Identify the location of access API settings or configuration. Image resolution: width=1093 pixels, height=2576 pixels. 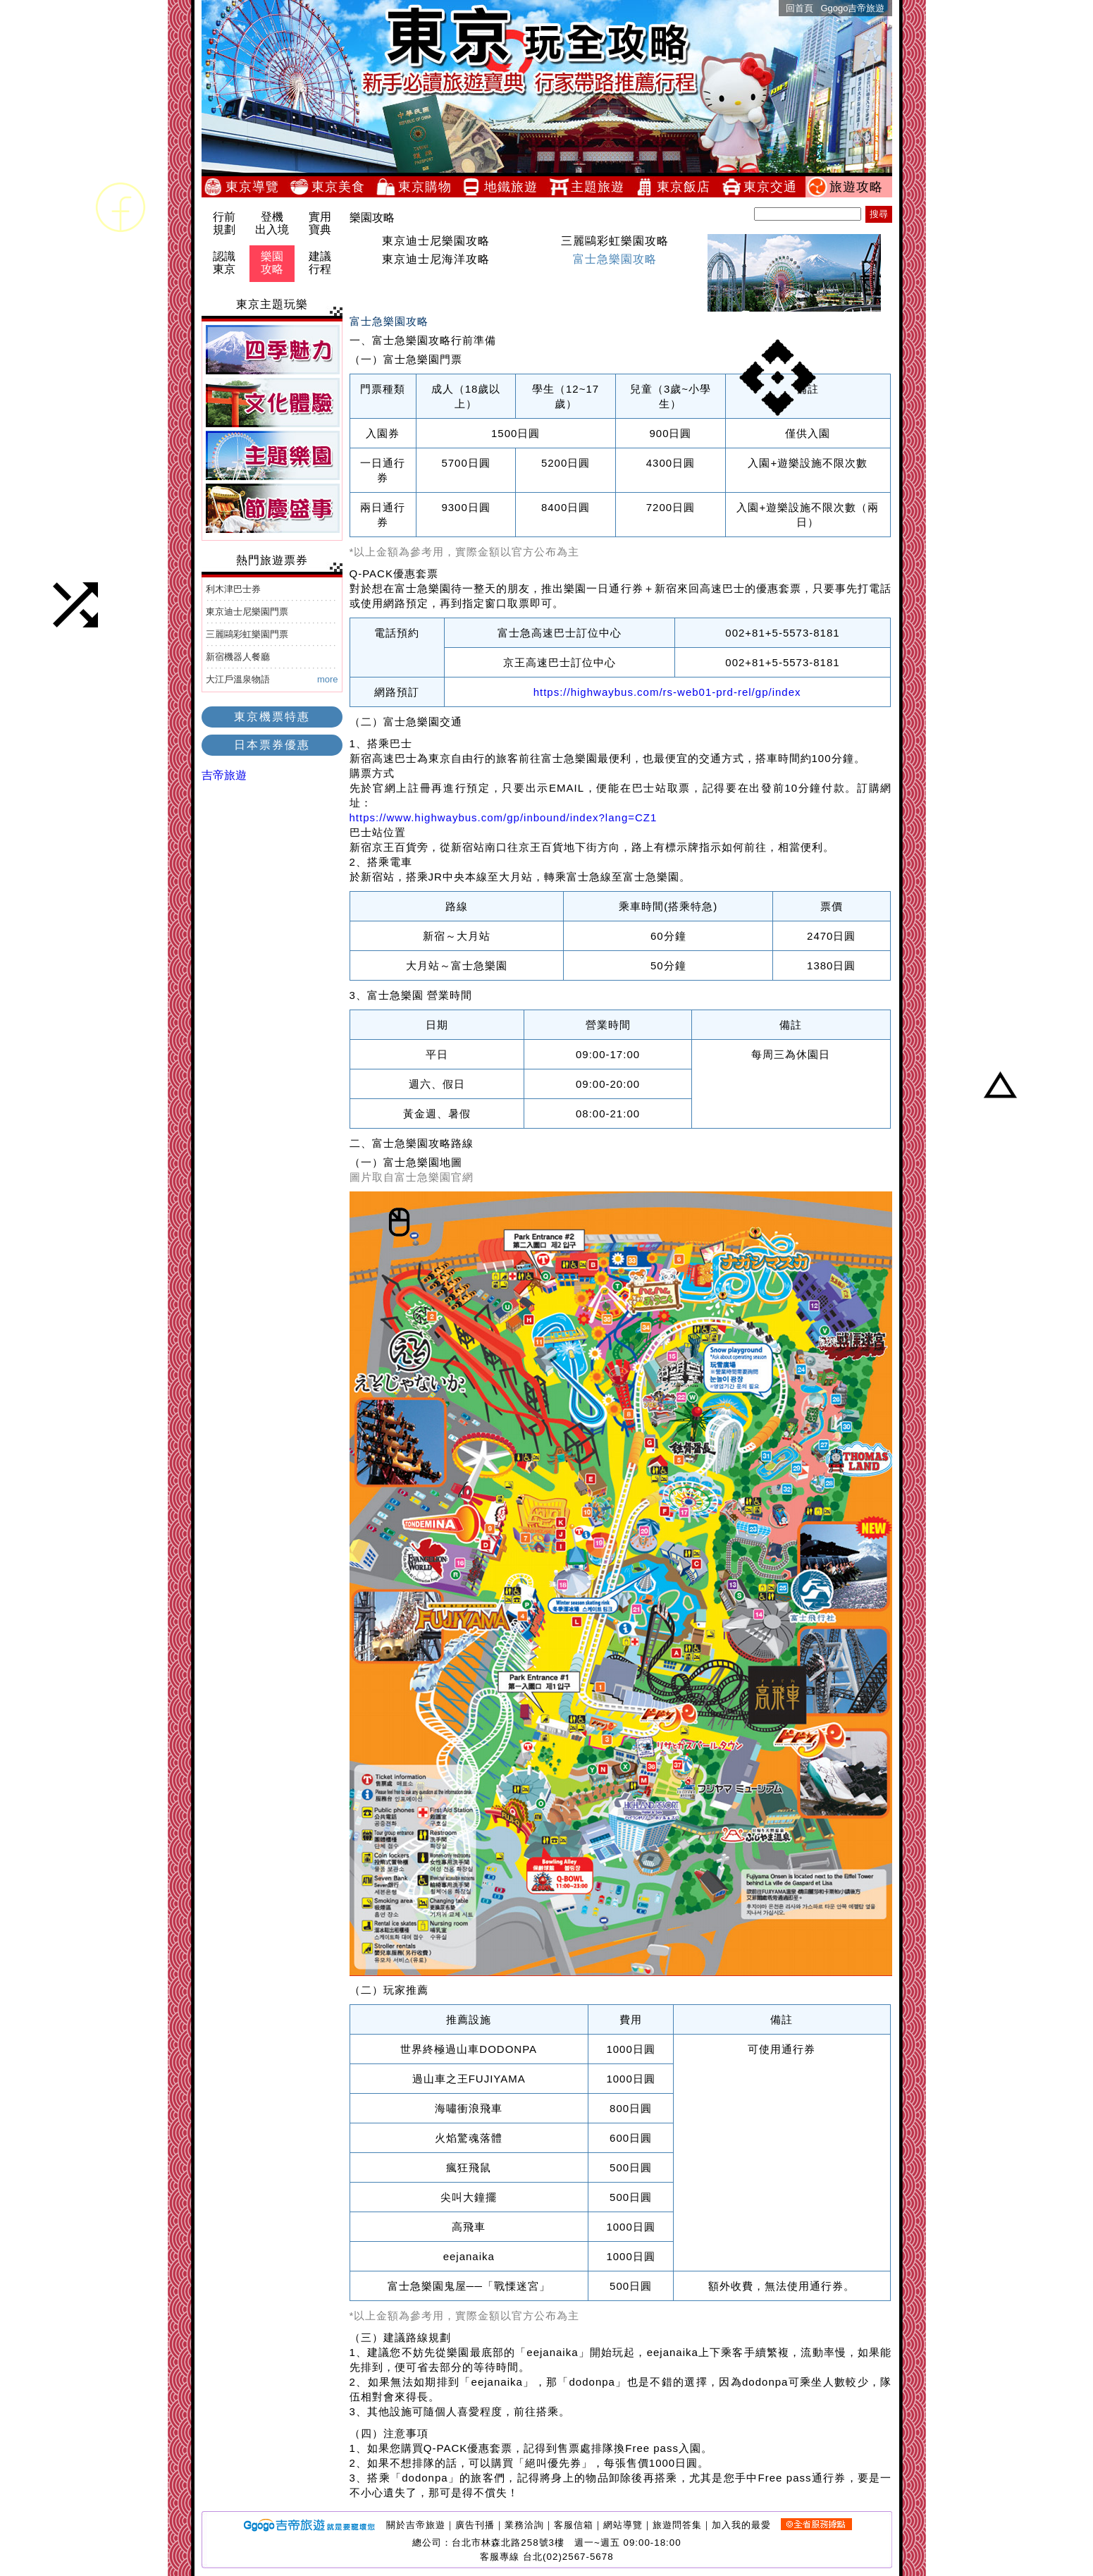
(777, 377).